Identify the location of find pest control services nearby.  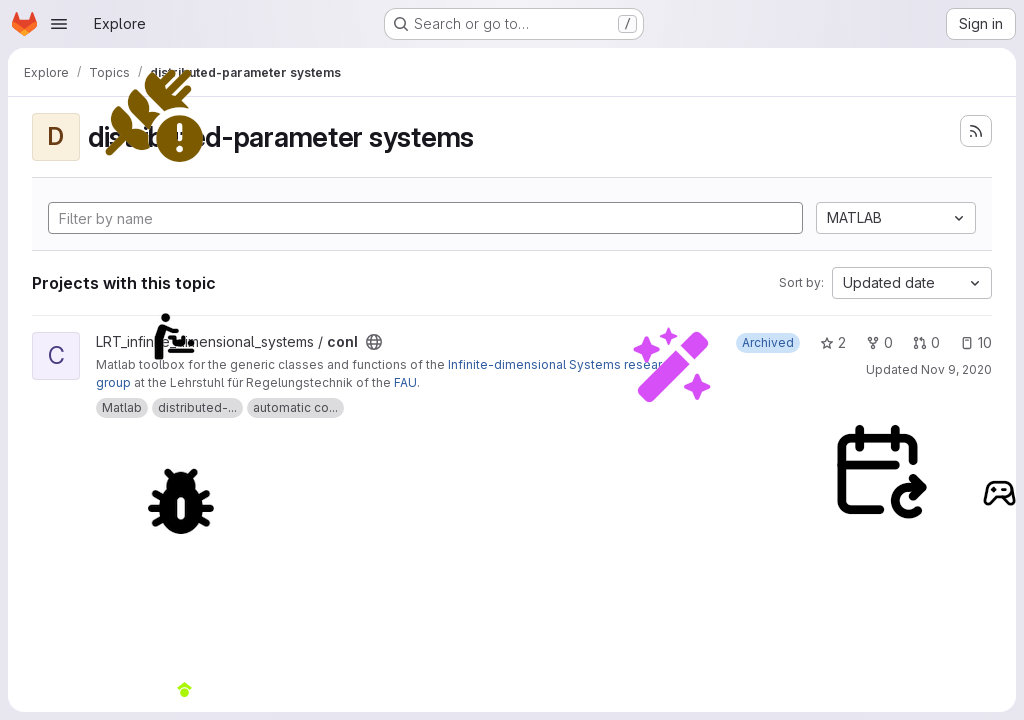
(181, 501).